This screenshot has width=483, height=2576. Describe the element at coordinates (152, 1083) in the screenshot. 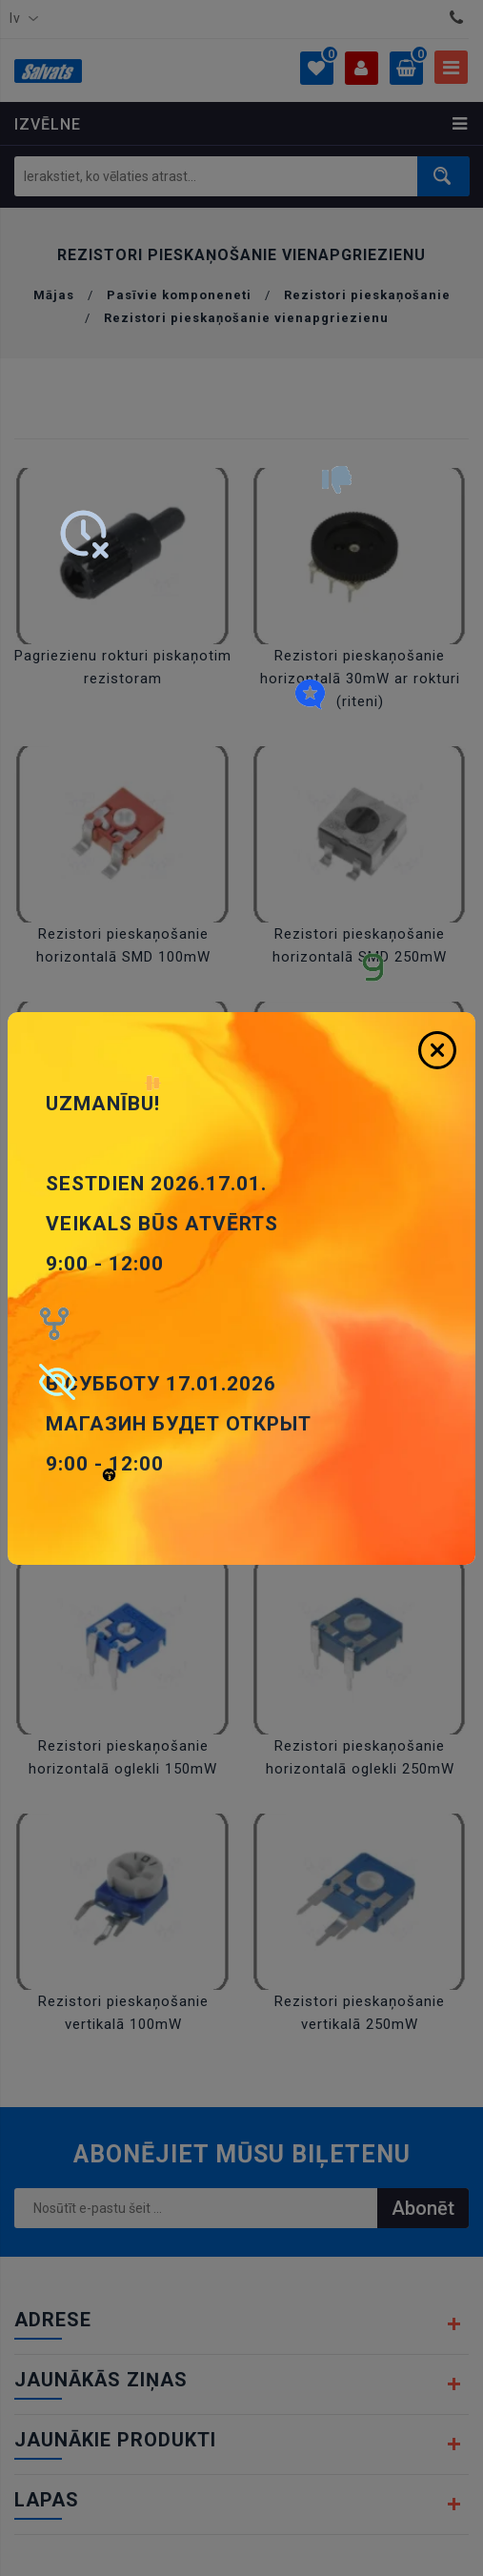

I see `align selected objects to vertical center` at that location.